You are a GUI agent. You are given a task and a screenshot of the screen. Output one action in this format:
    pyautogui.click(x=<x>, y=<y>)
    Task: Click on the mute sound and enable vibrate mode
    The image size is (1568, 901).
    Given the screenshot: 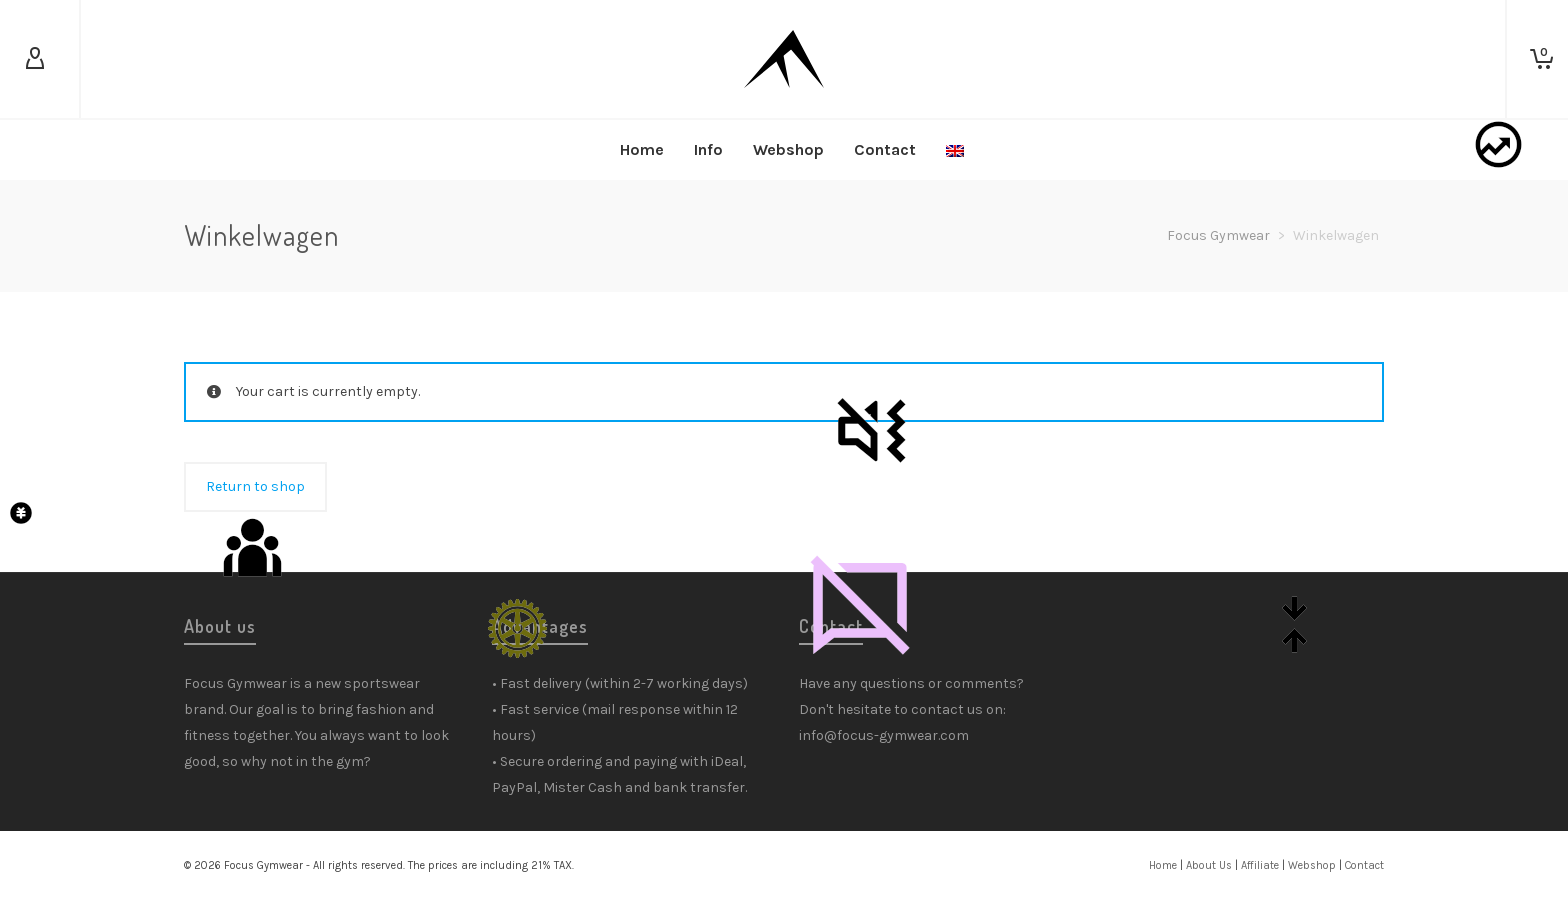 What is the action you would take?
    pyautogui.click(x=874, y=431)
    